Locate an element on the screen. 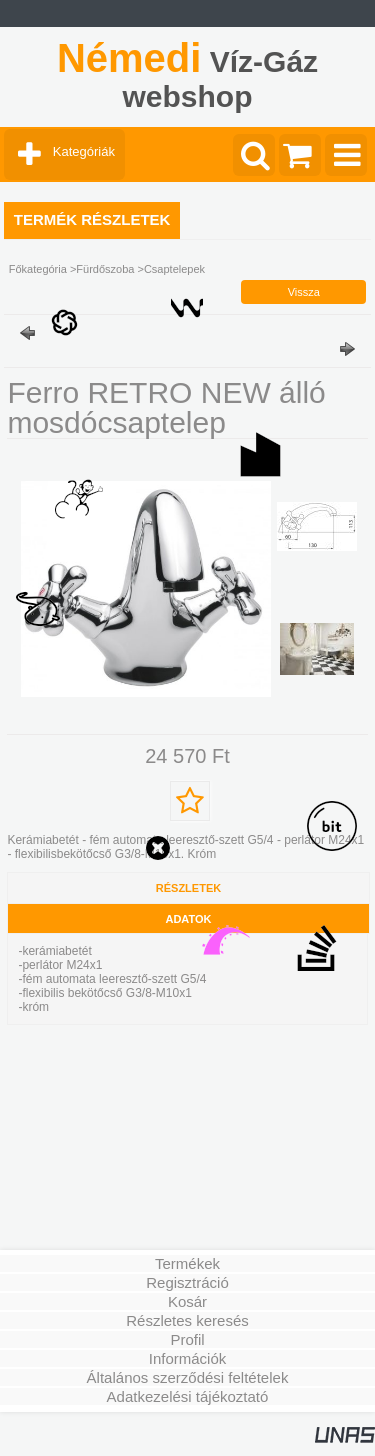 Image resolution: width=375 pixels, height=1456 pixels. bit component sharing platform logo is located at coordinates (332, 826).